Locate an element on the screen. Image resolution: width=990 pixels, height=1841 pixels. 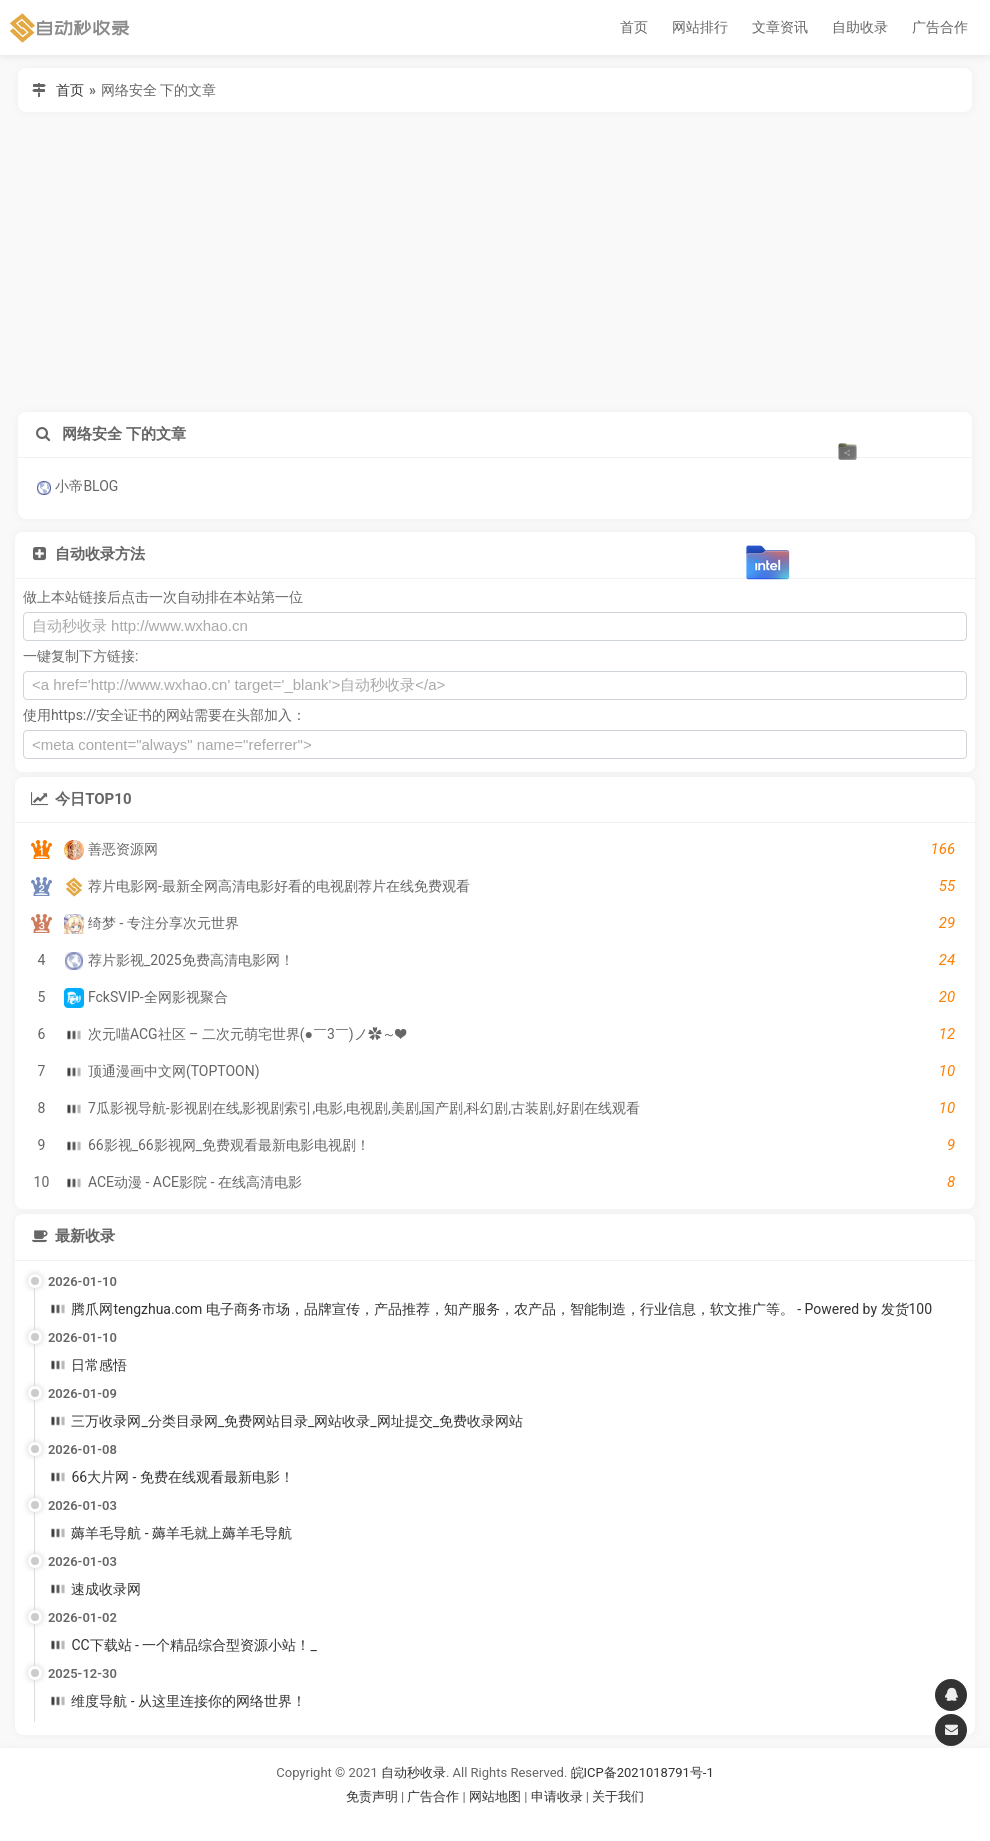
folder containing intel-related files or software is located at coordinates (767, 563).